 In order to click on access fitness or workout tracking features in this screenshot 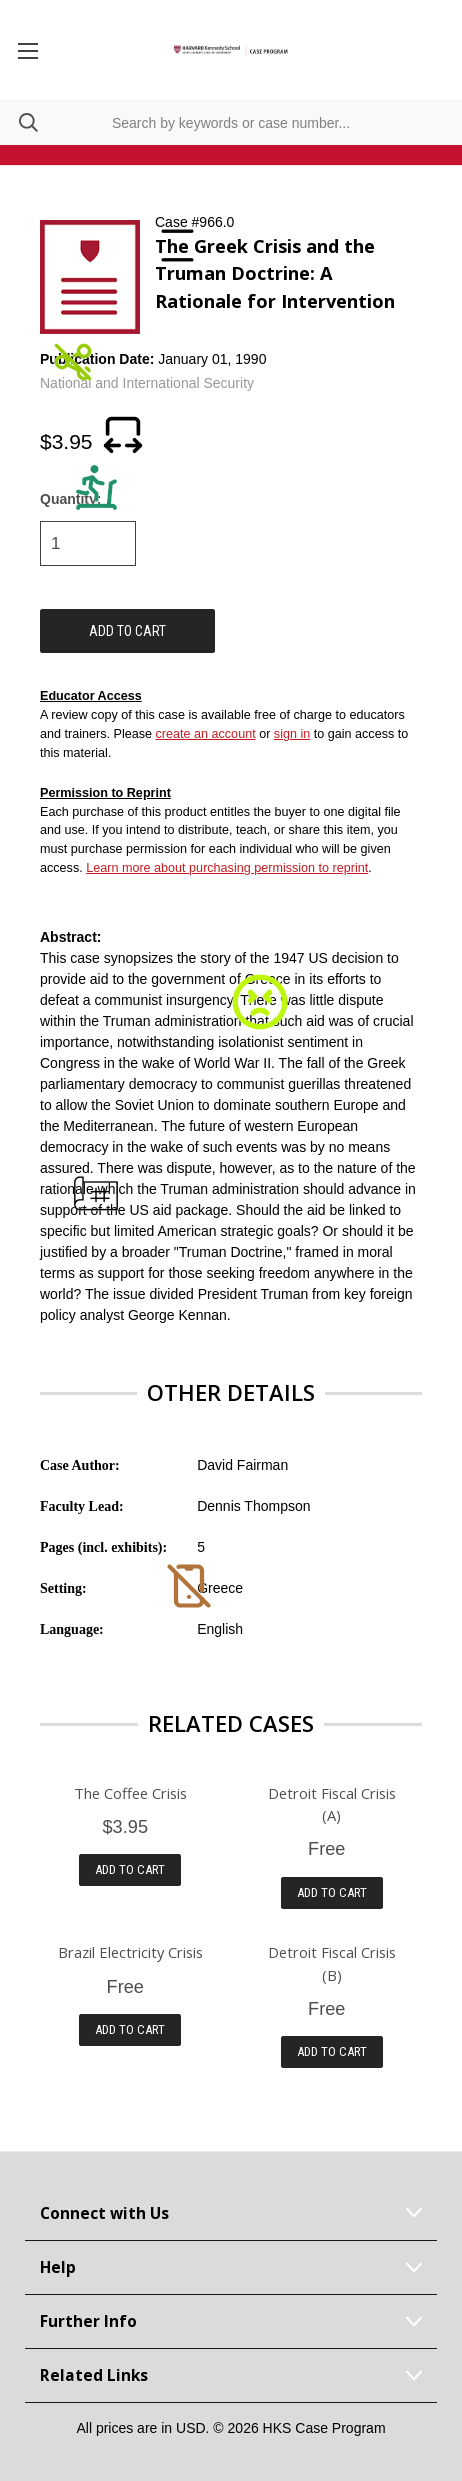, I will do `click(96, 487)`.